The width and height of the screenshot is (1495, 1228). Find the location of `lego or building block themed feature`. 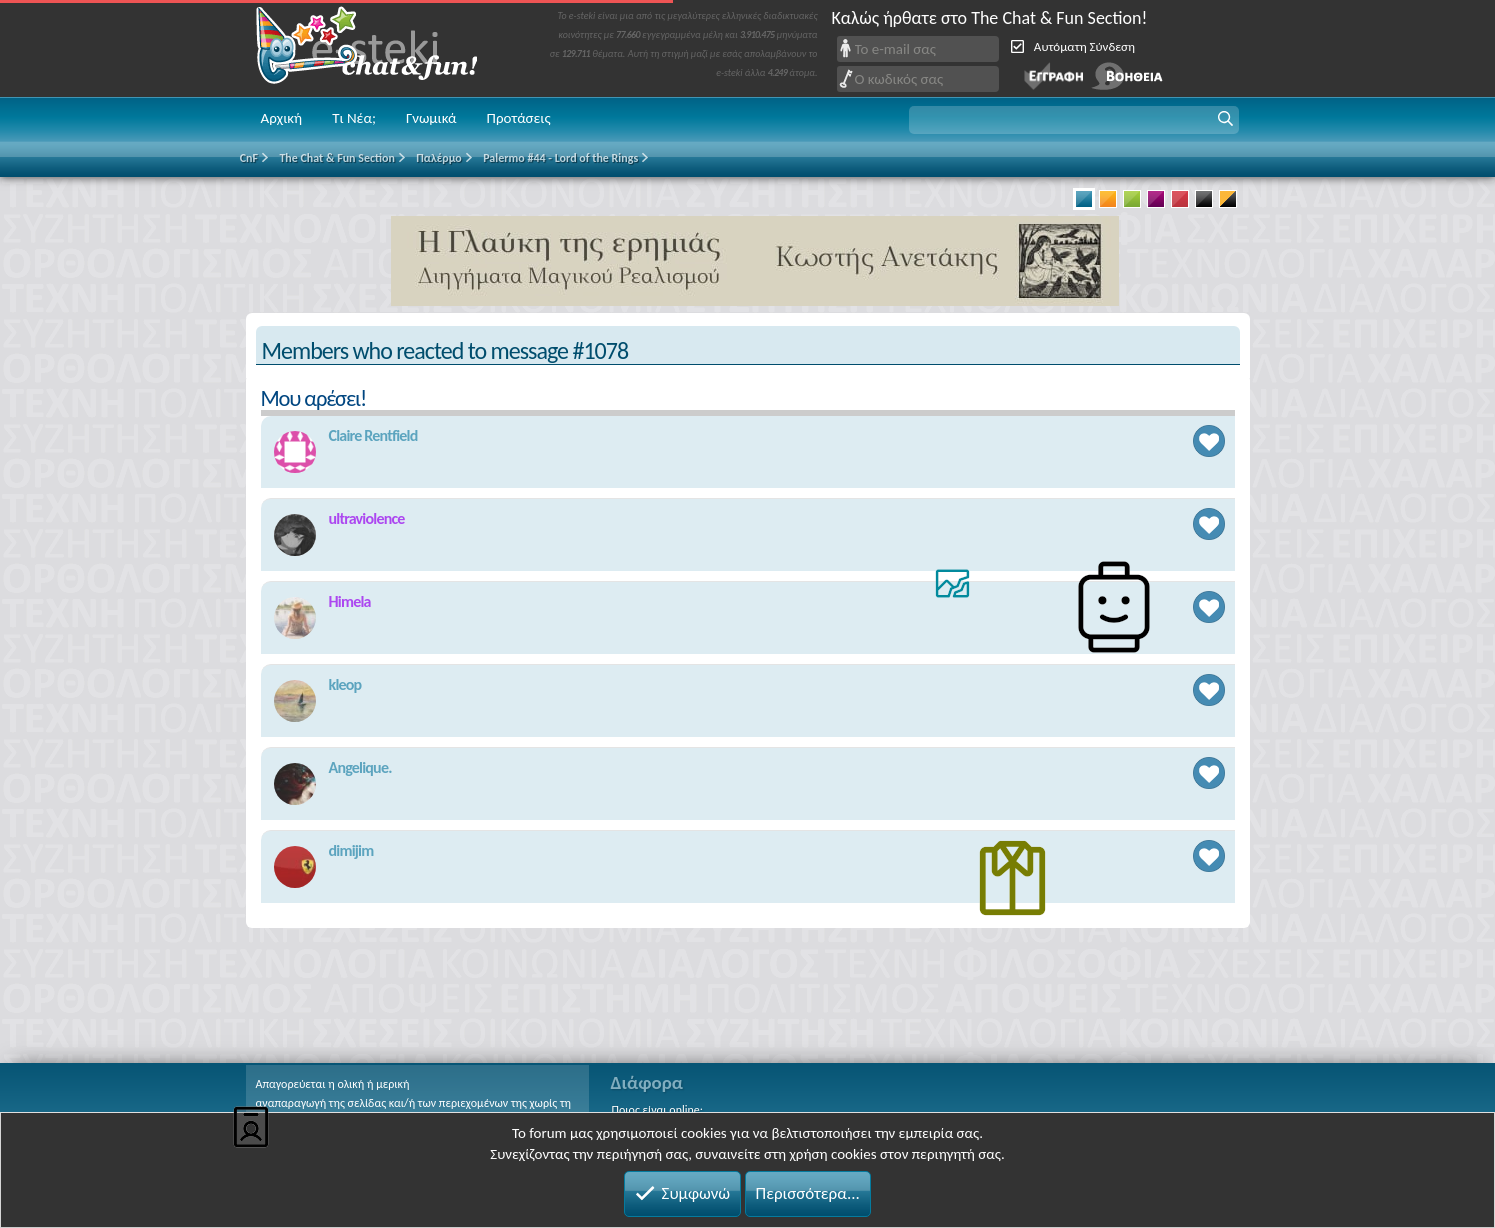

lego or building block themed feature is located at coordinates (1114, 607).